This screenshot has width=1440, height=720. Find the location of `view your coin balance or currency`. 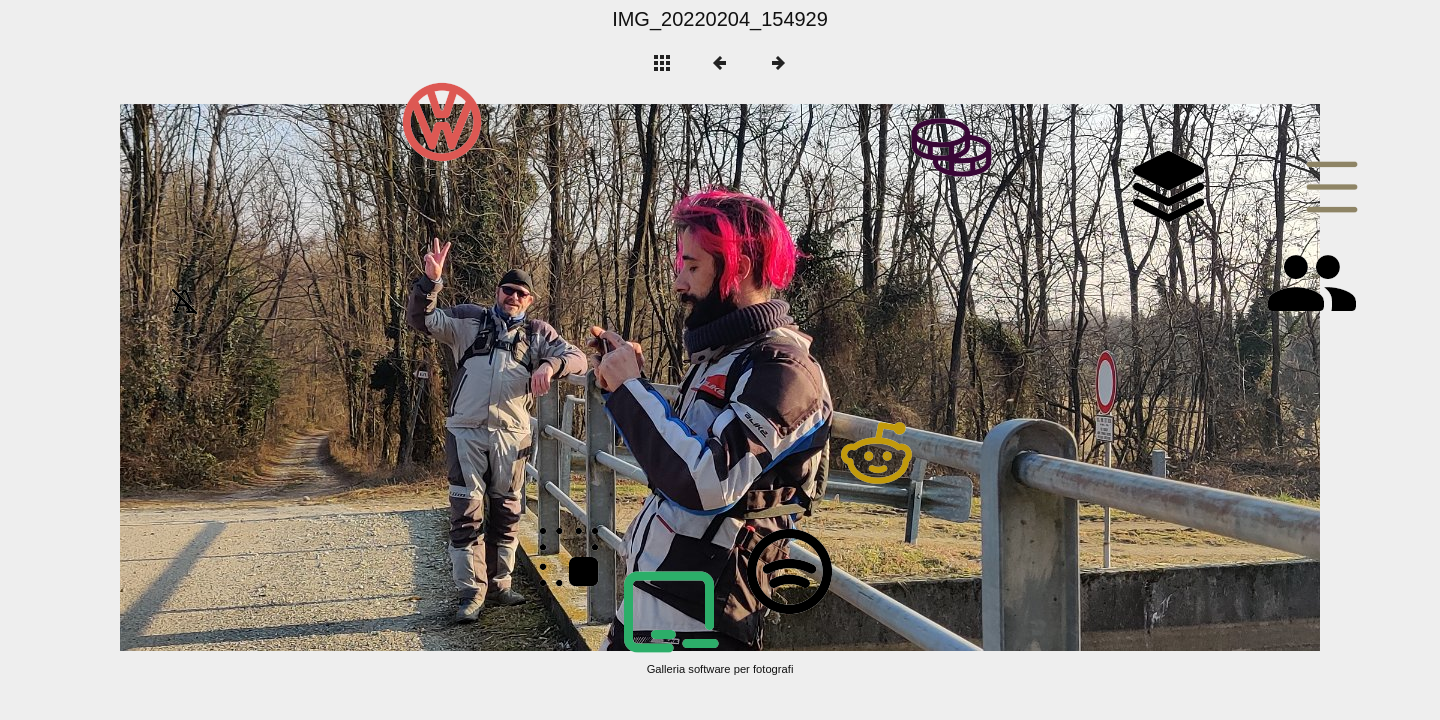

view your coin balance or currency is located at coordinates (951, 147).